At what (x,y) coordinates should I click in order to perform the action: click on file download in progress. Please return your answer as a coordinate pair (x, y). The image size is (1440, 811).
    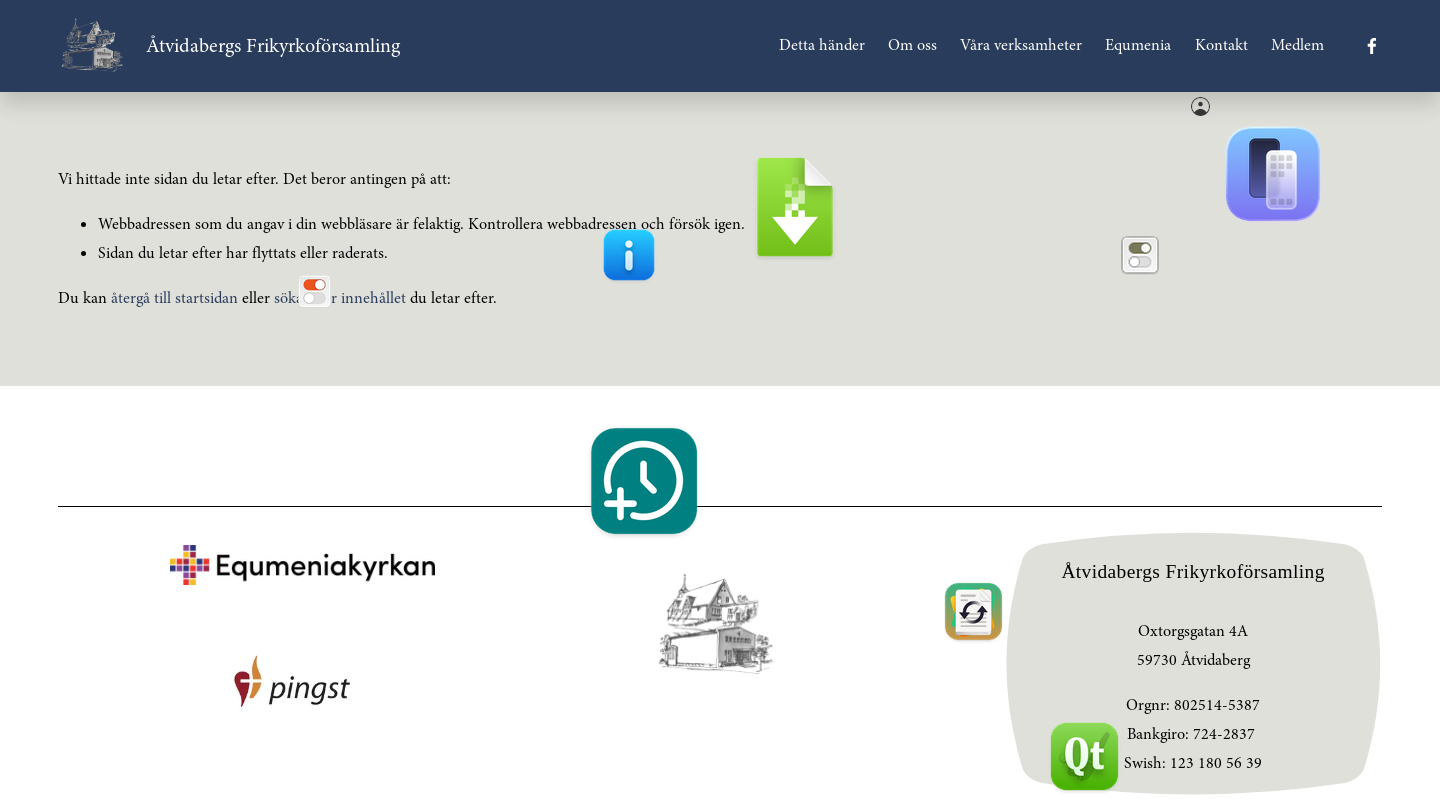
    Looking at the image, I should click on (795, 209).